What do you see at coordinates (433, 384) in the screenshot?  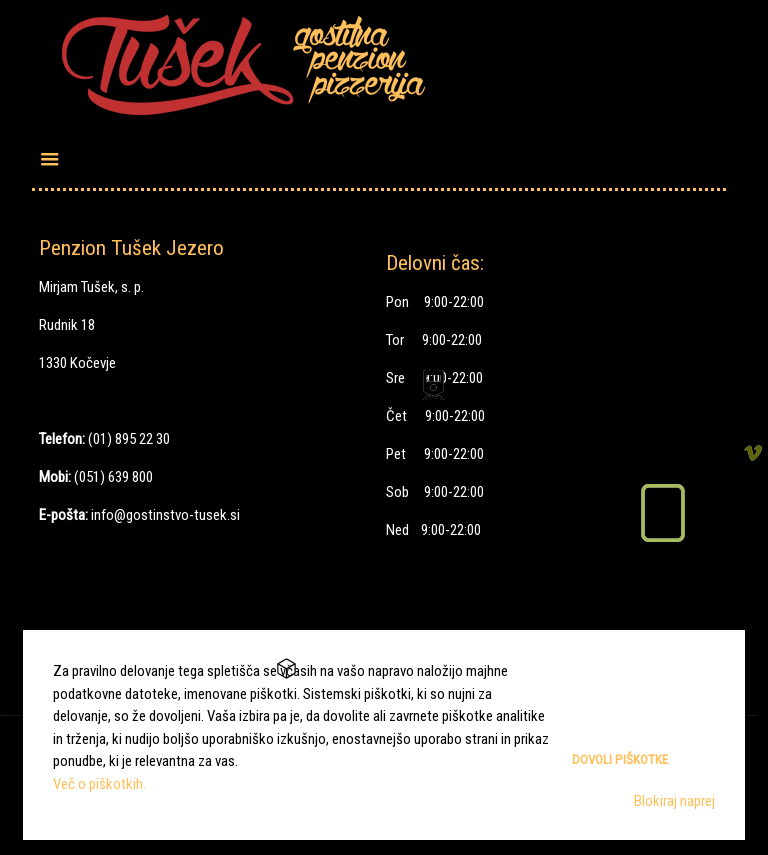 I see `view train schedules or rail services` at bounding box center [433, 384].